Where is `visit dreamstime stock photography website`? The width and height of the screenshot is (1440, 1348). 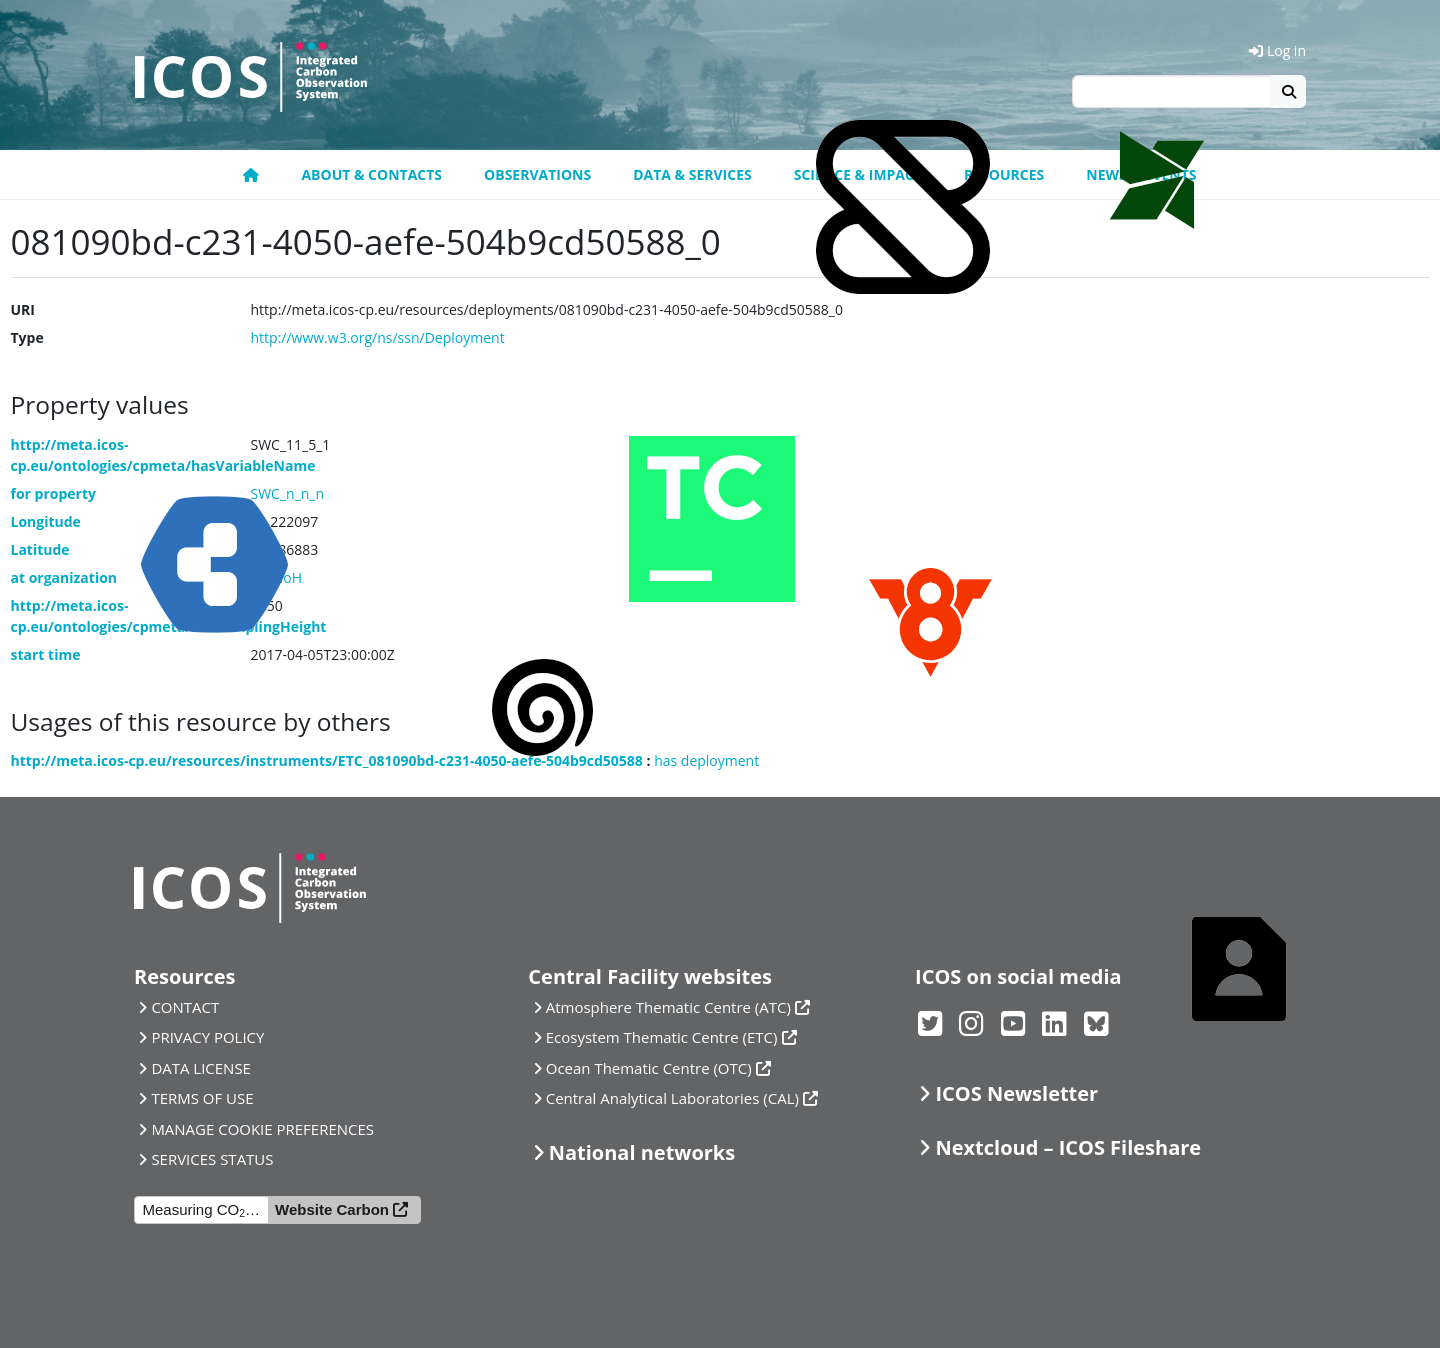 visit dreamstime stock photography website is located at coordinates (542, 707).